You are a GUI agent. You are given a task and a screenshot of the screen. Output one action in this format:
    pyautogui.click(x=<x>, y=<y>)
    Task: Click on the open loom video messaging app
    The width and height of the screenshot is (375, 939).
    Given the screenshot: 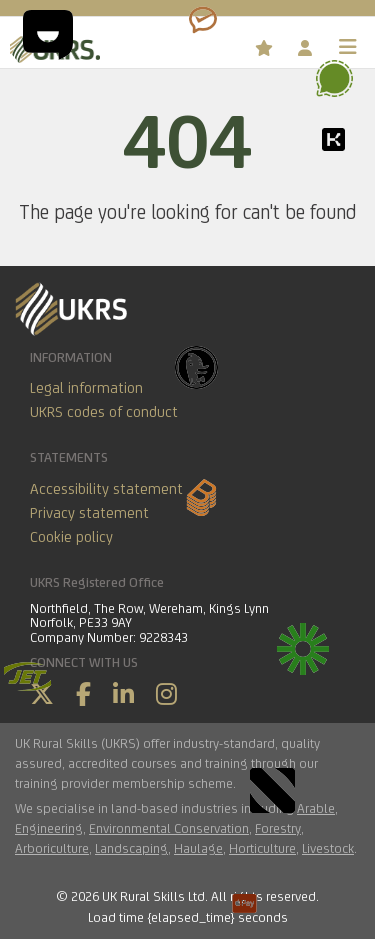 What is the action you would take?
    pyautogui.click(x=303, y=649)
    